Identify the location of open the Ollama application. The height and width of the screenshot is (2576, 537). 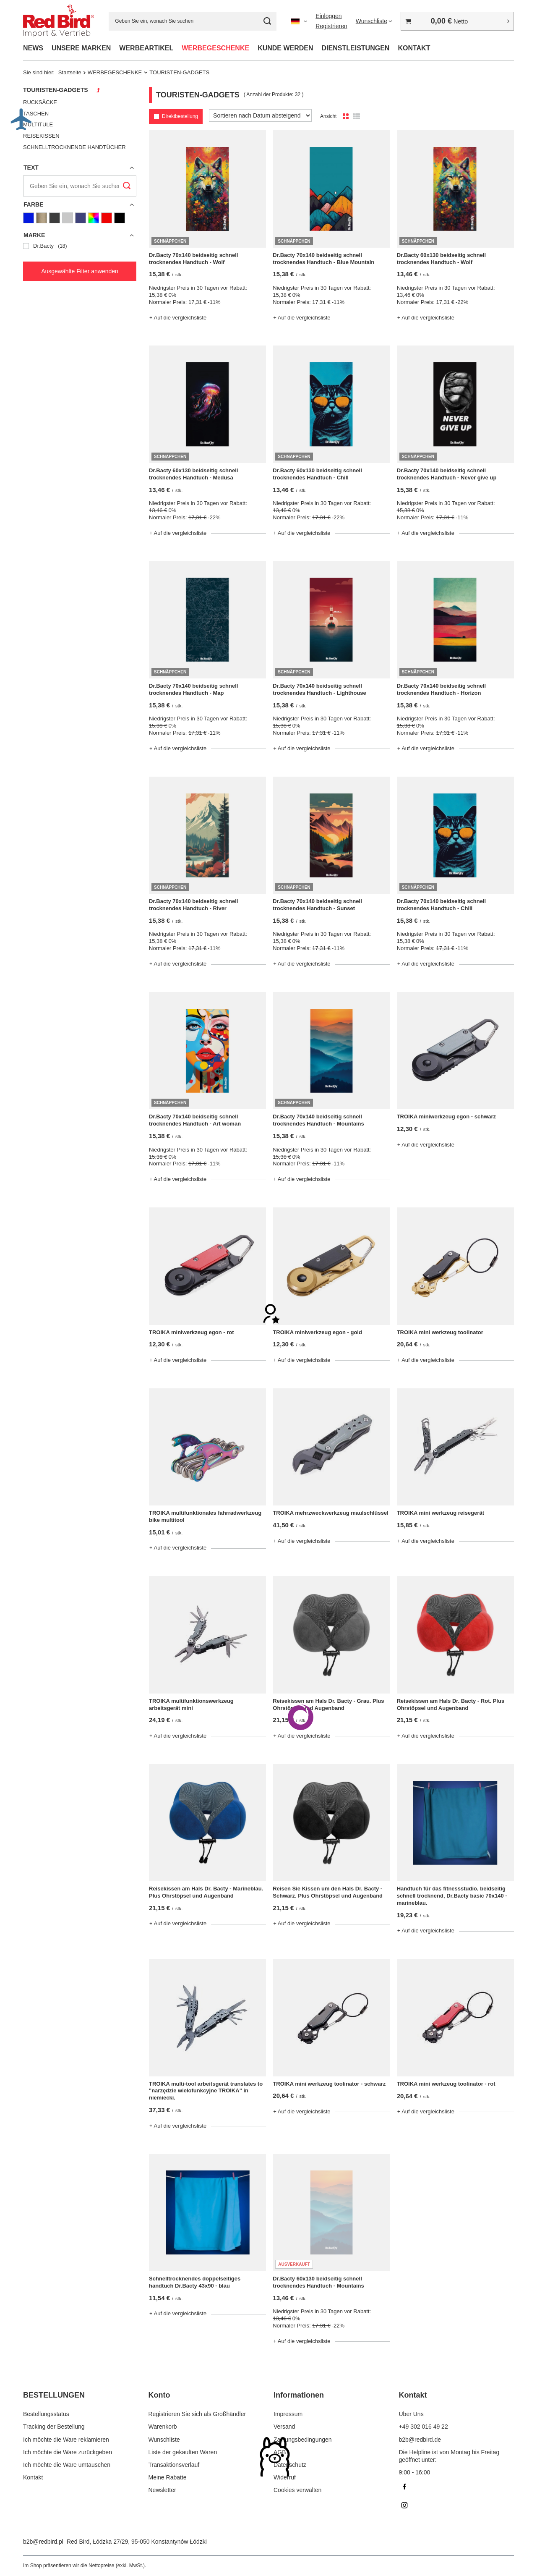
(275, 2457).